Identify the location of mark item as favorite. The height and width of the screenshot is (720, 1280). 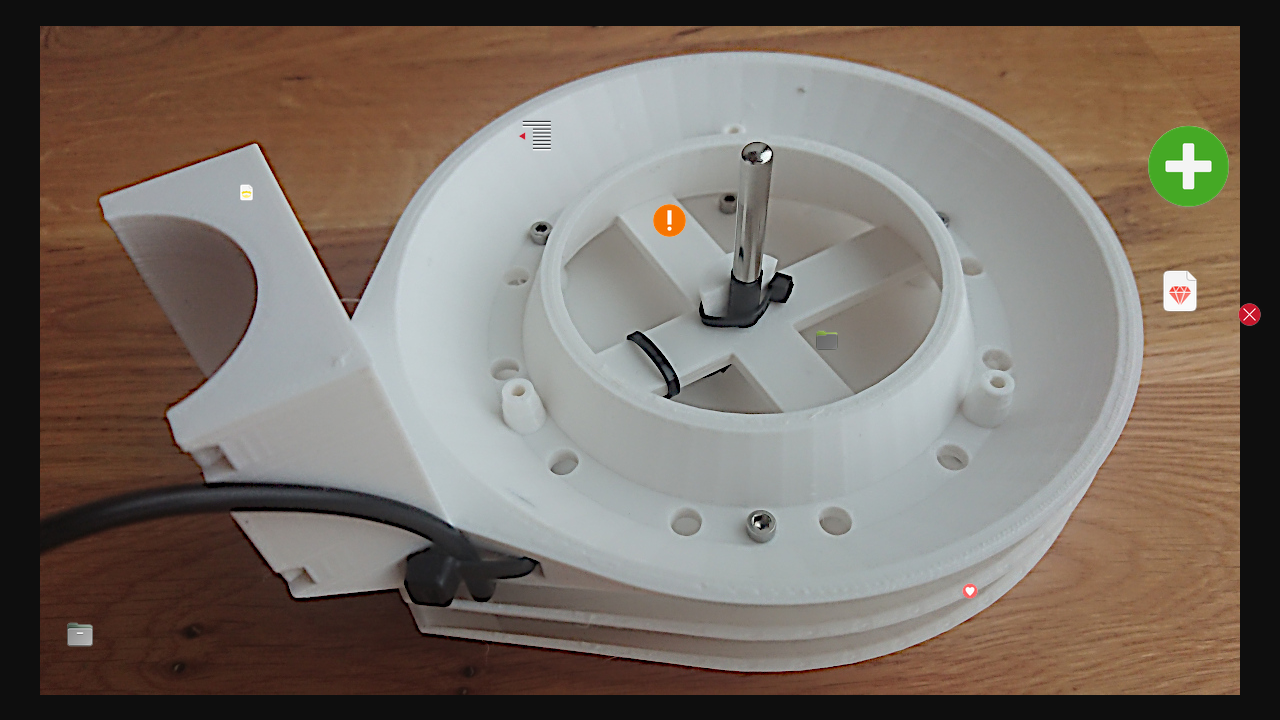
(970, 591).